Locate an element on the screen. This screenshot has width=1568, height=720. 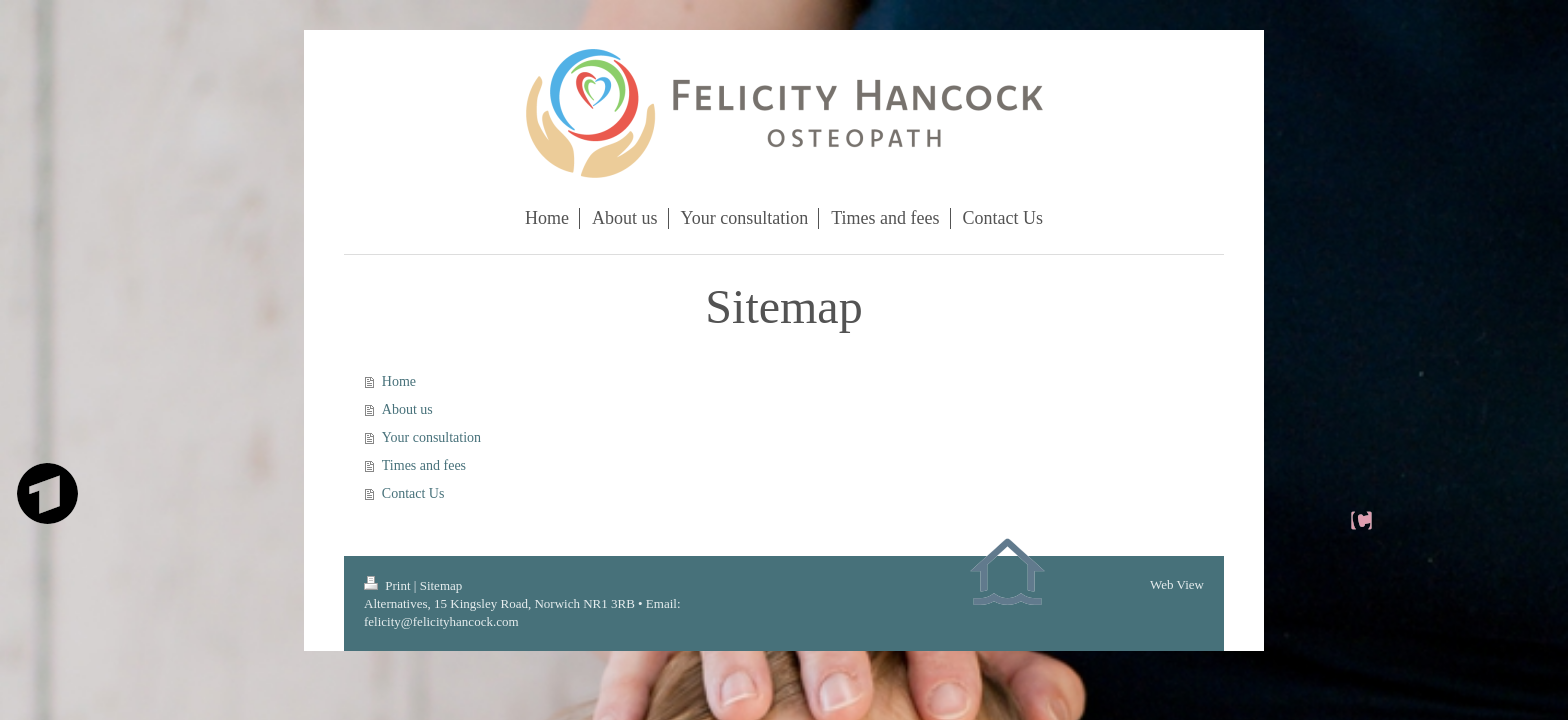
indicates flood warning or alert is located at coordinates (1007, 574).